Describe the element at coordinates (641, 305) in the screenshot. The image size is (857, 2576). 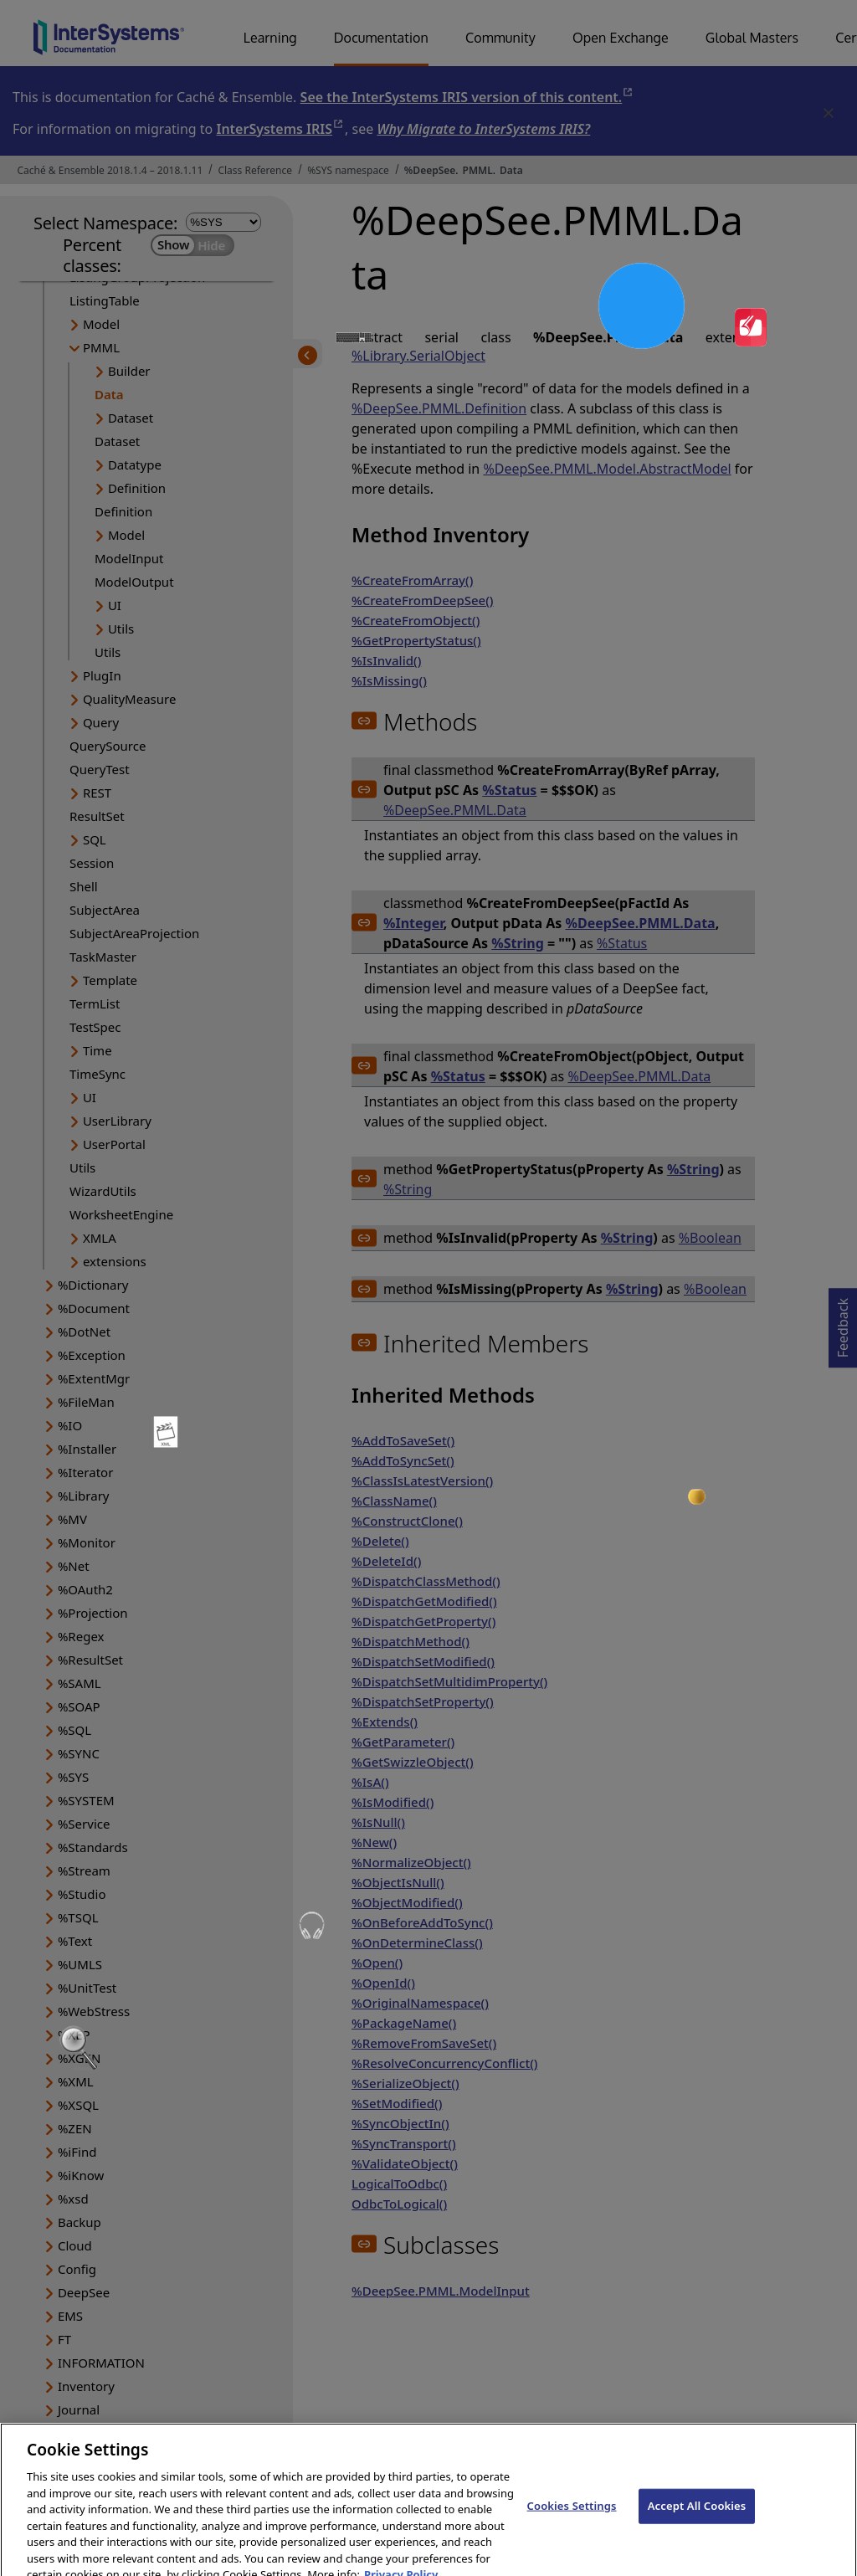
I see `indicates a new or unread item` at that location.